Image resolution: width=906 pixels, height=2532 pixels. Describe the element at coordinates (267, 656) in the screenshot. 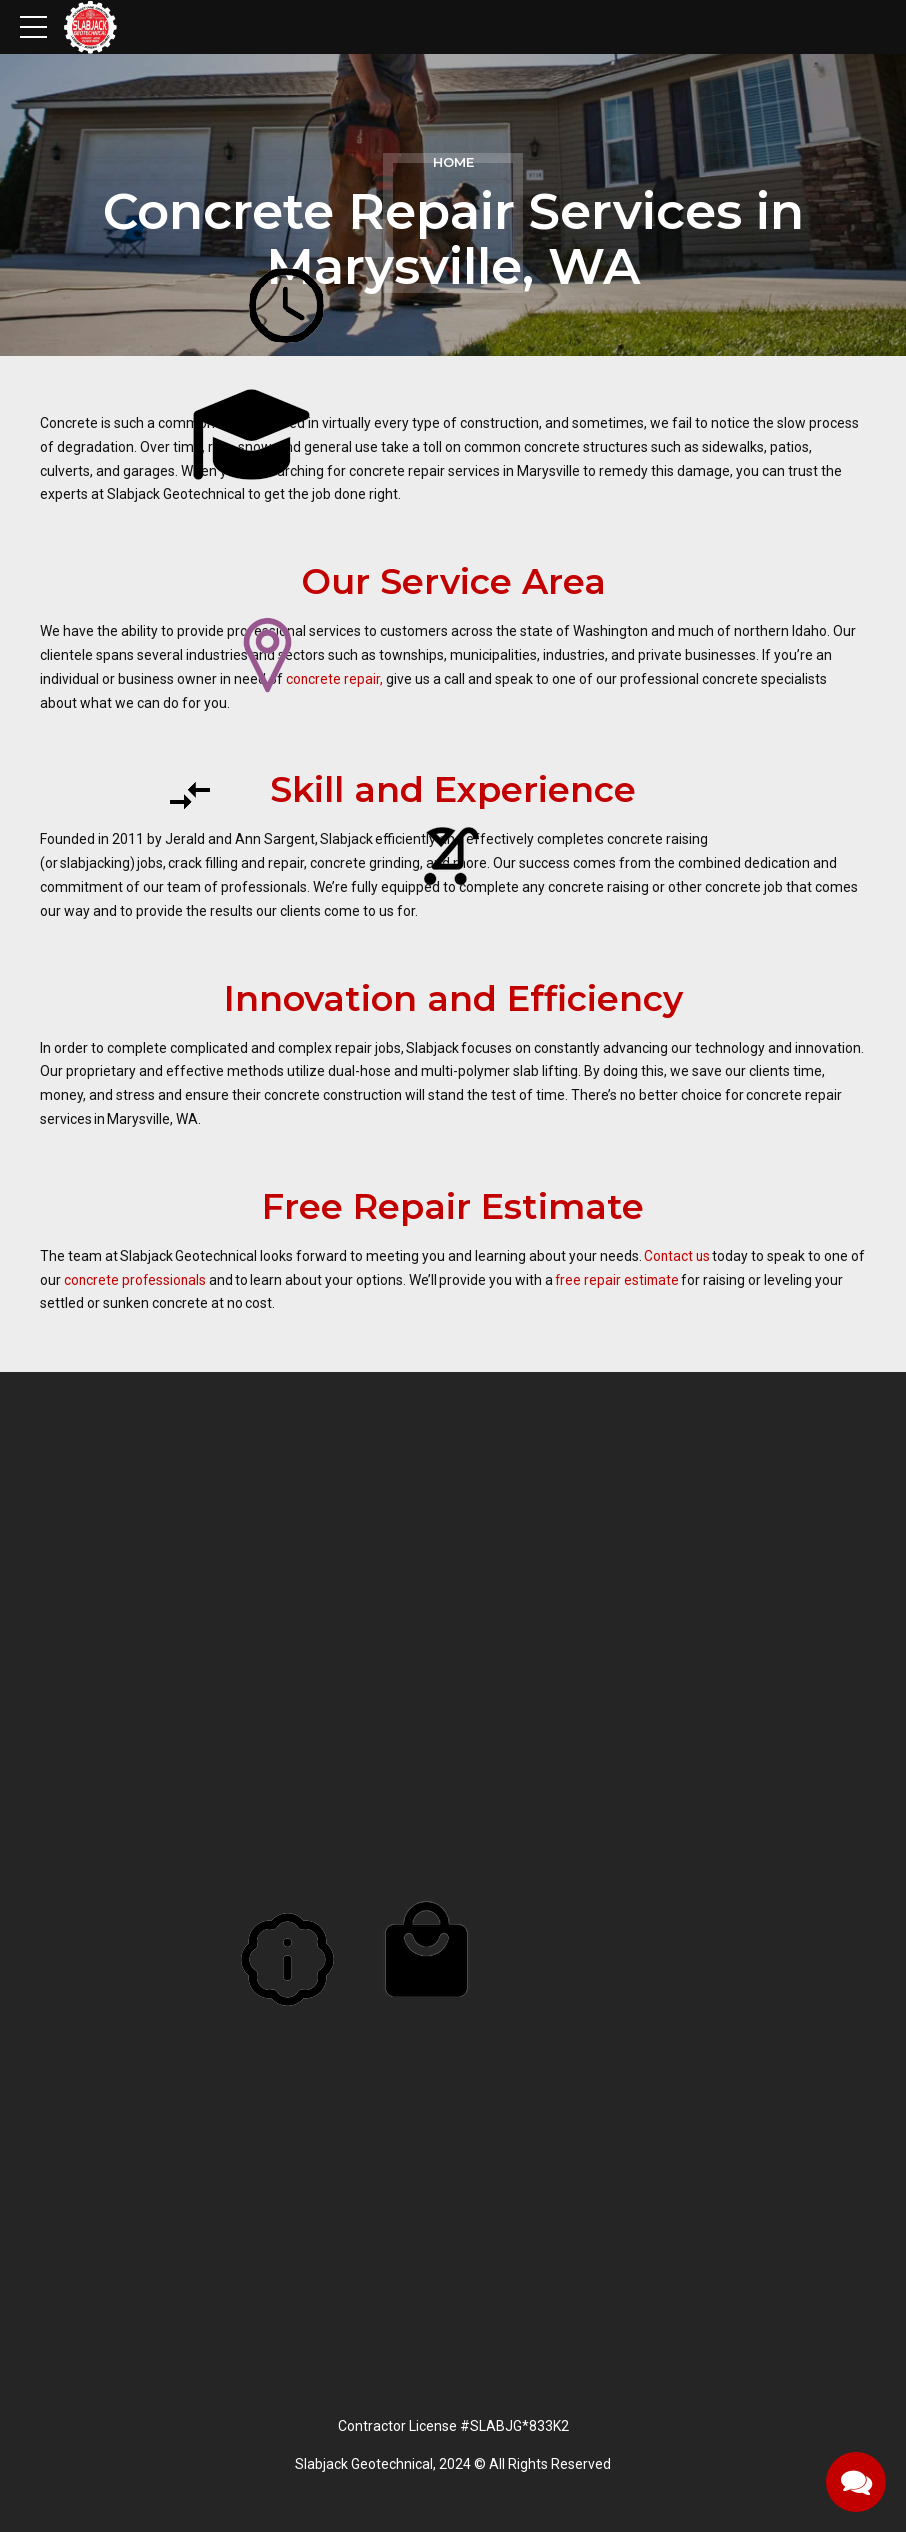

I see `view or set your current location` at that location.